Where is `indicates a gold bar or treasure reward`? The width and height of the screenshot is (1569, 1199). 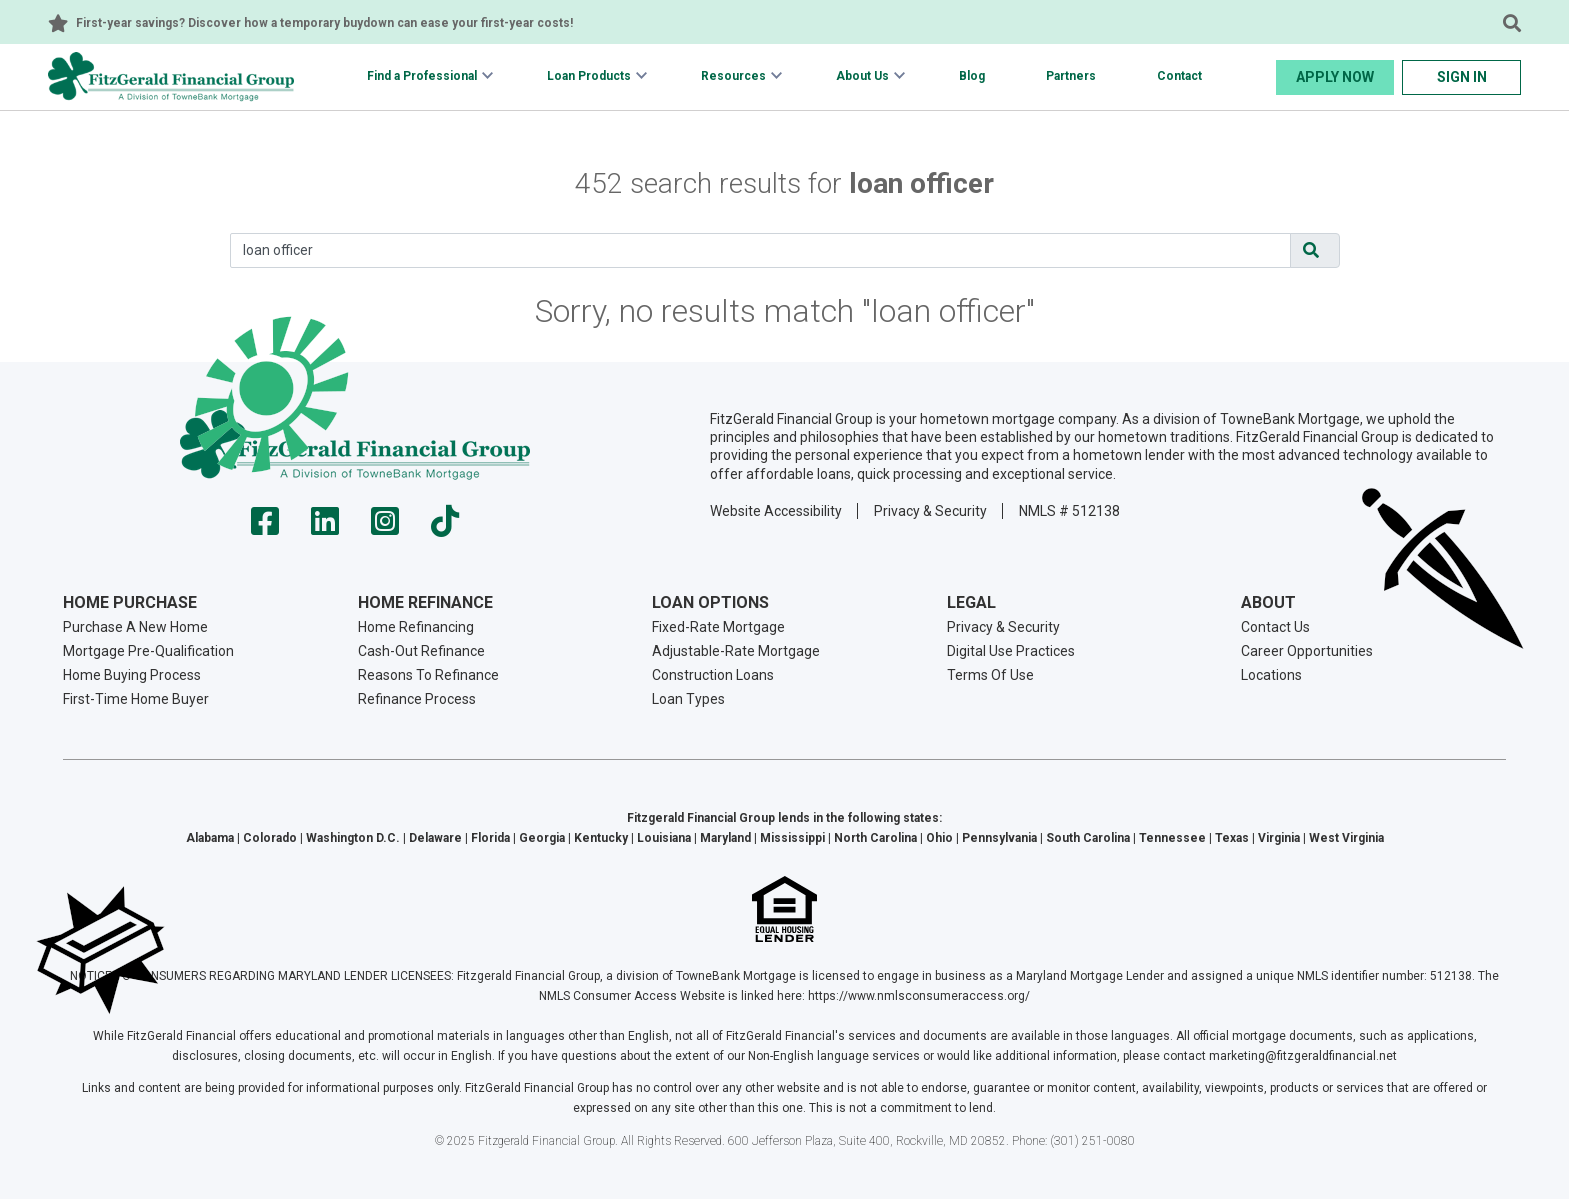
indicates a gold bar or treasure reward is located at coordinates (101, 949).